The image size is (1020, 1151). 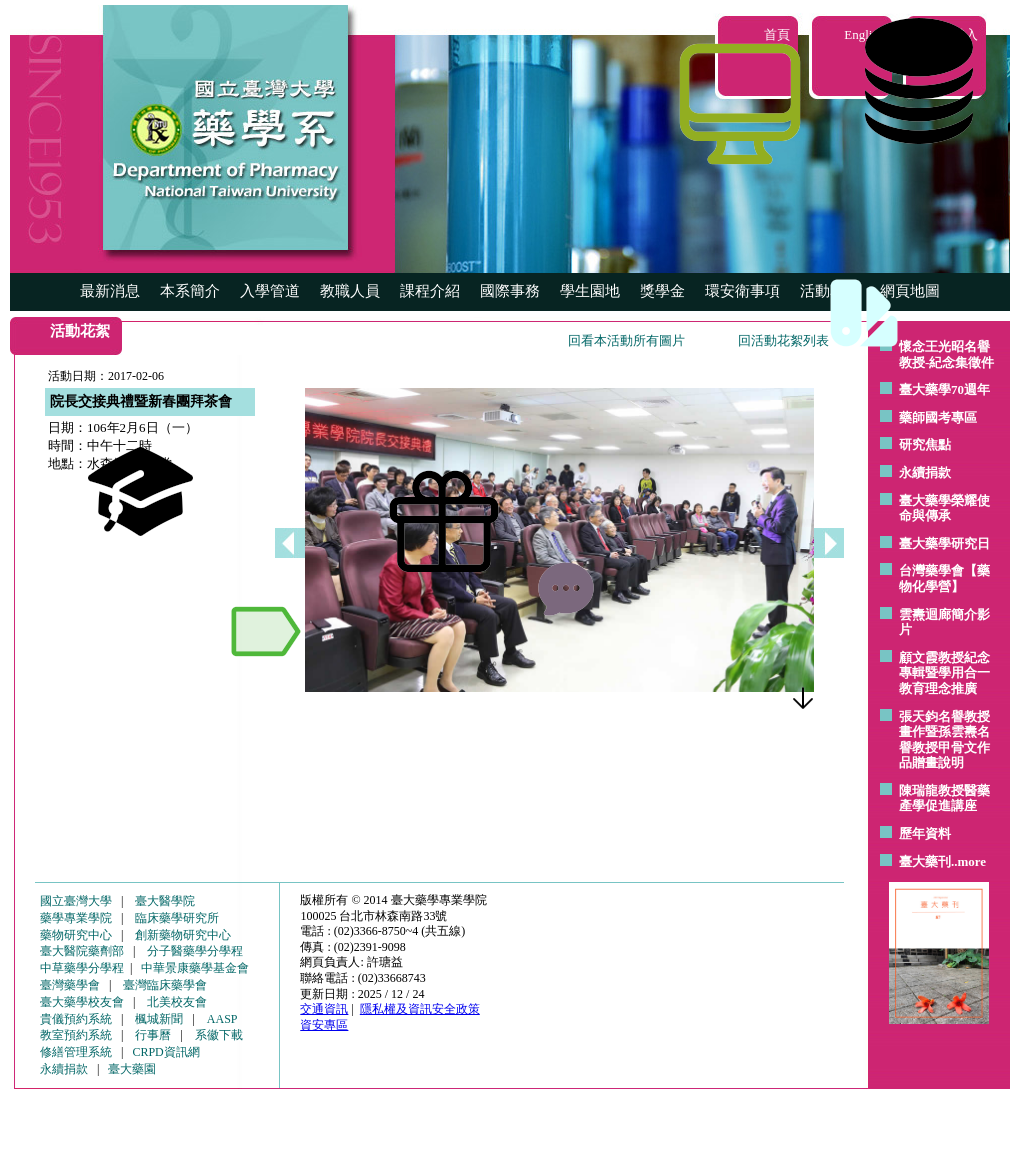 I want to click on access education or learning features, so click(x=140, y=490).